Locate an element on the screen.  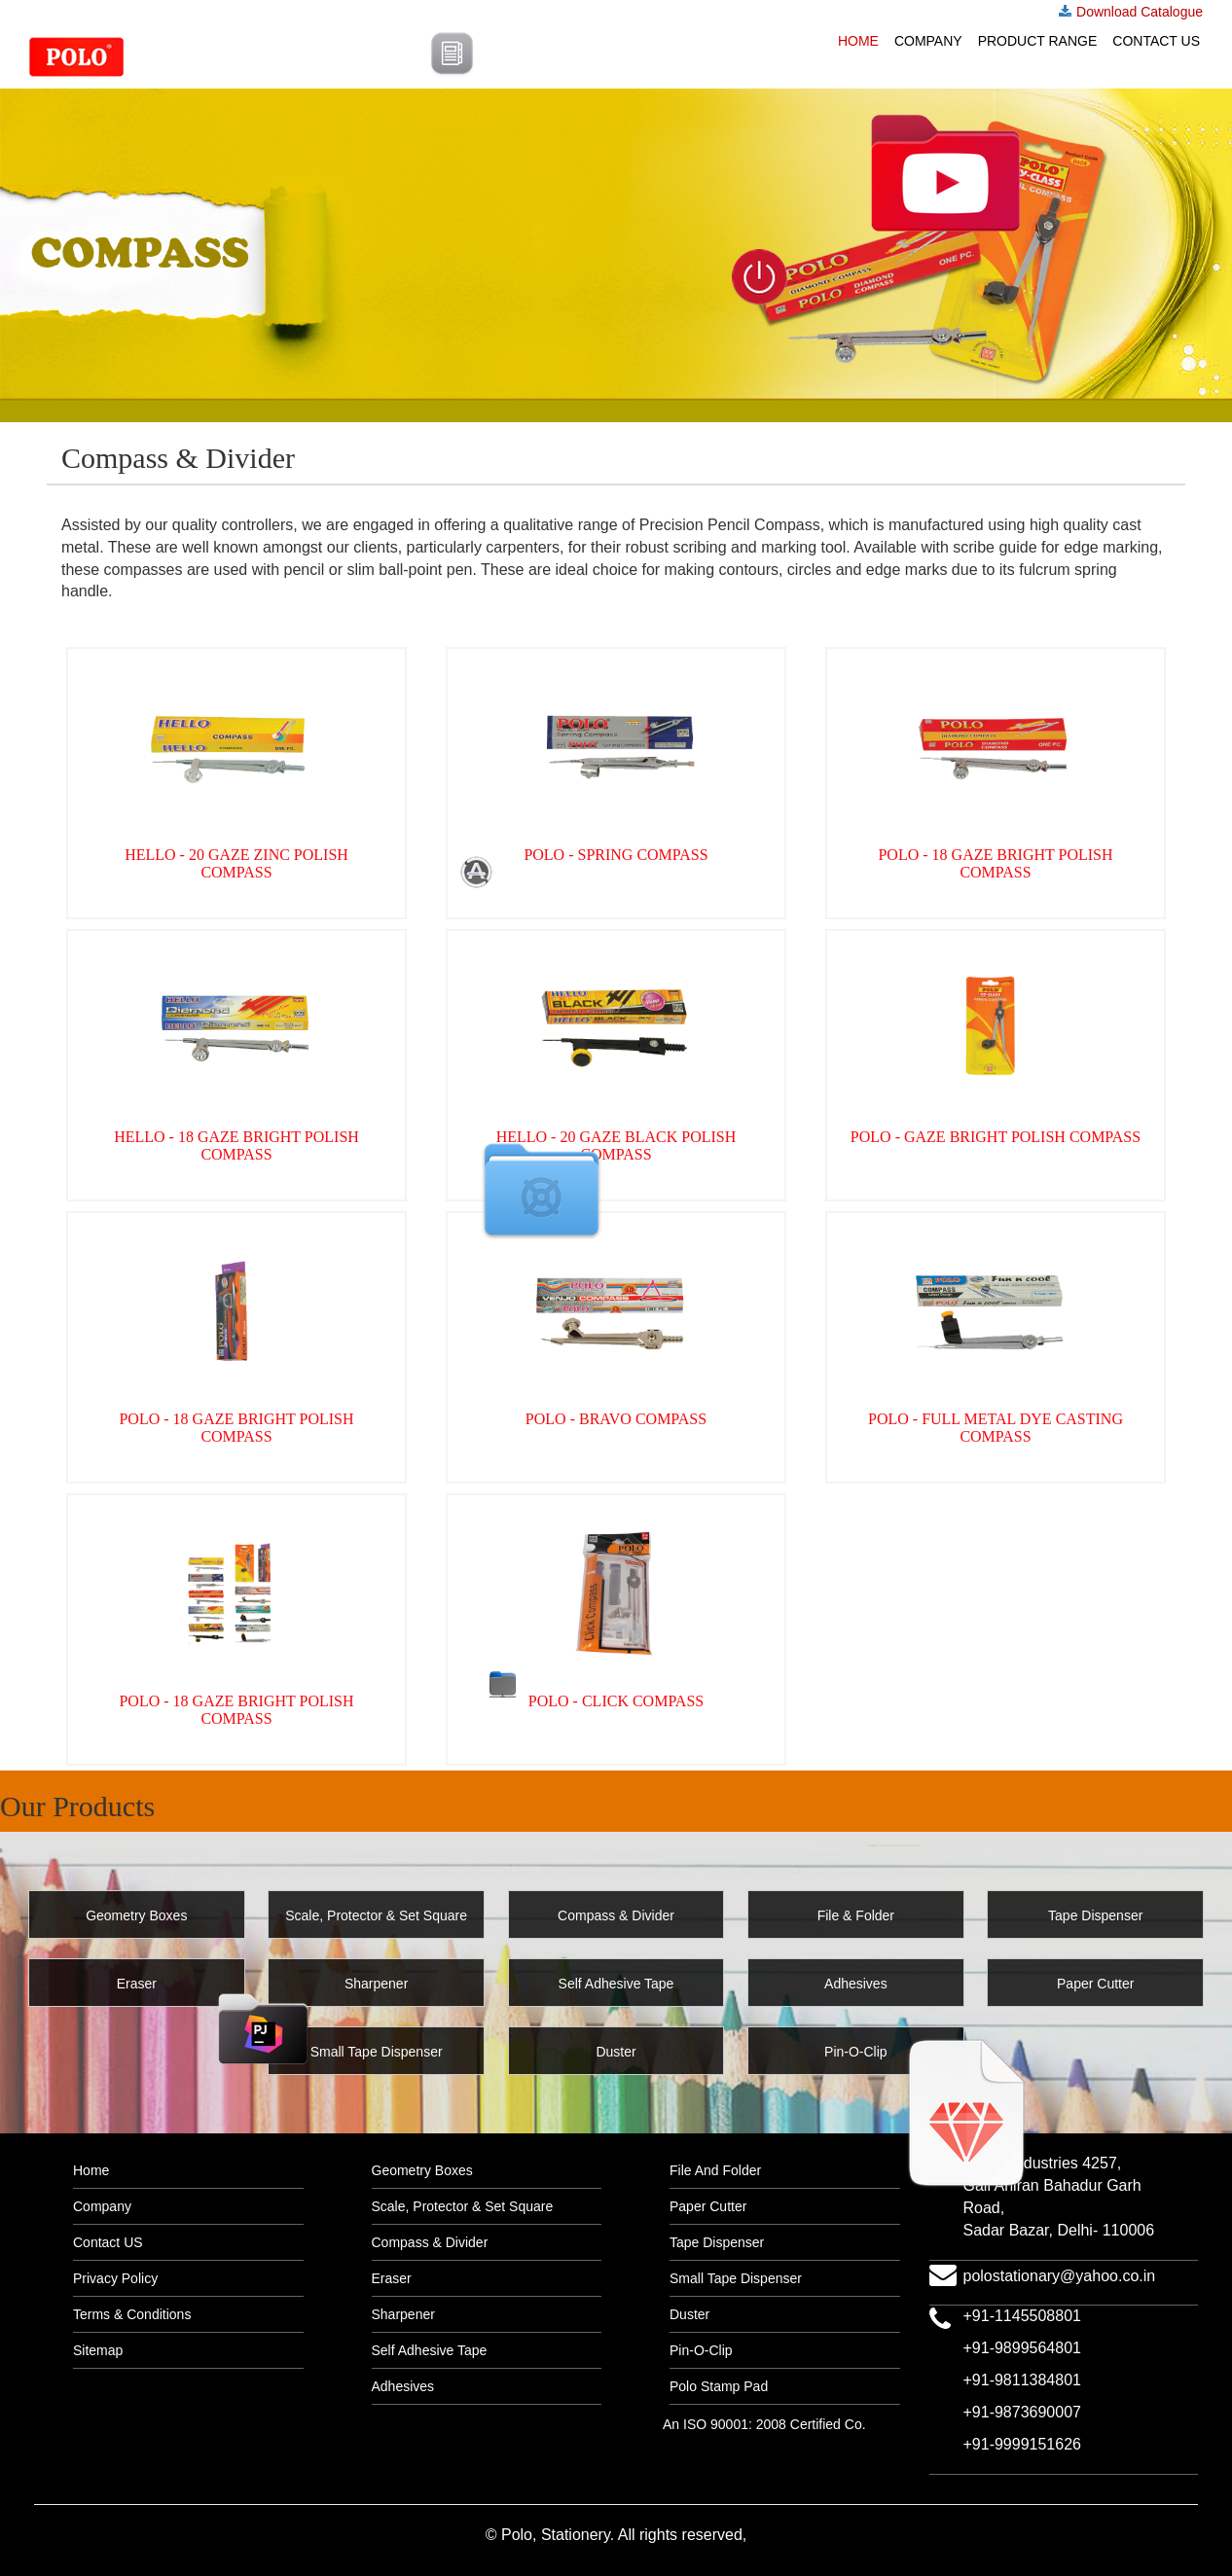
access support files and resources is located at coordinates (541, 1189).